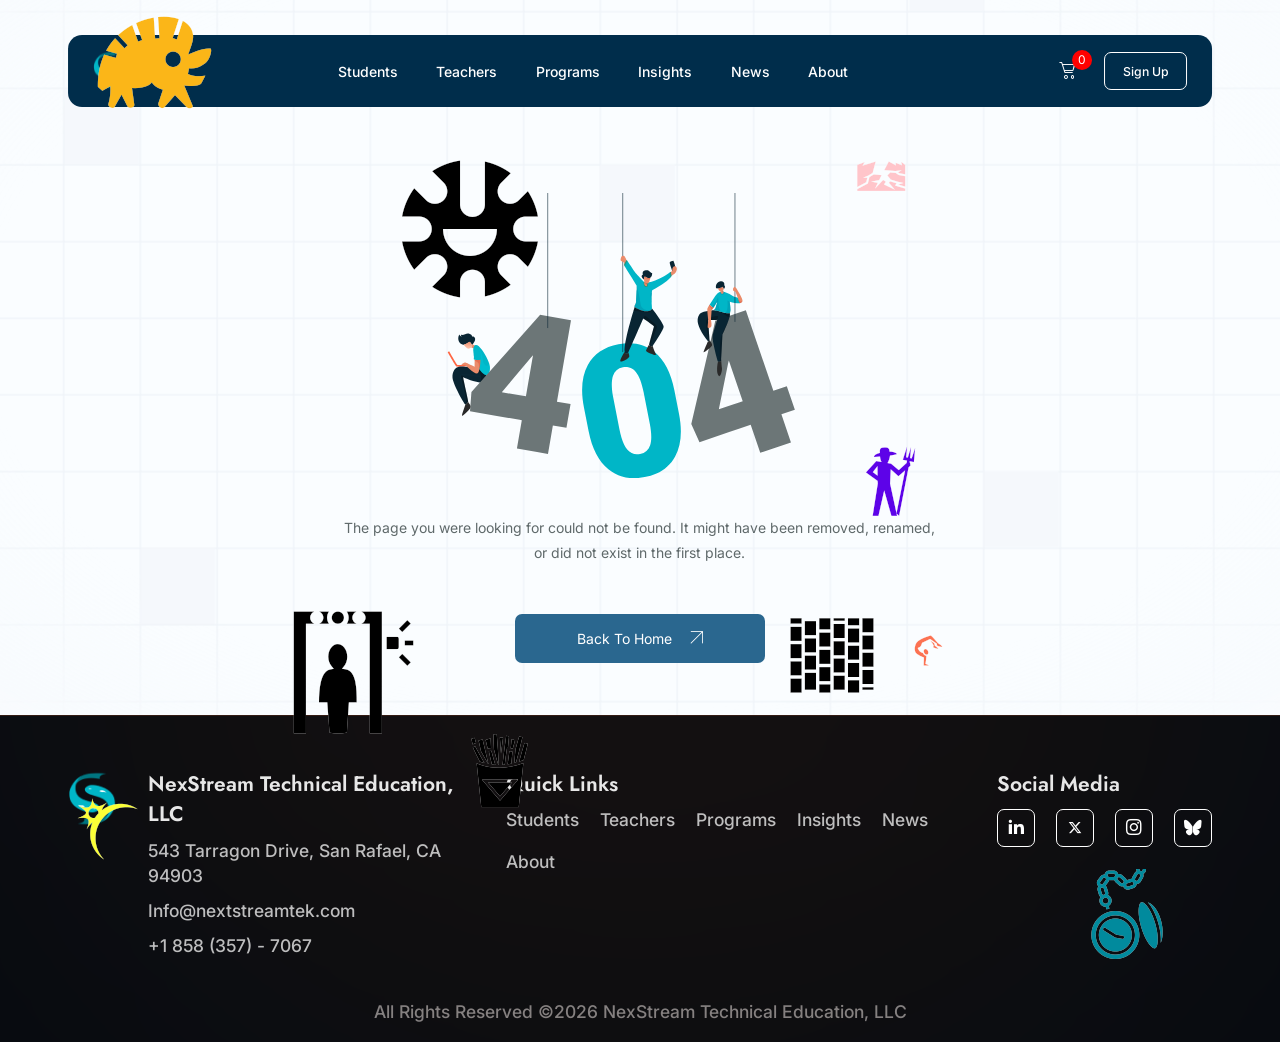 The height and width of the screenshot is (1042, 1280). What do you see at coordinates (107, 828) in the screenshot?
I see `indicates eclipse event or celestial phenomenon in game` at bounding box center [107, 828].